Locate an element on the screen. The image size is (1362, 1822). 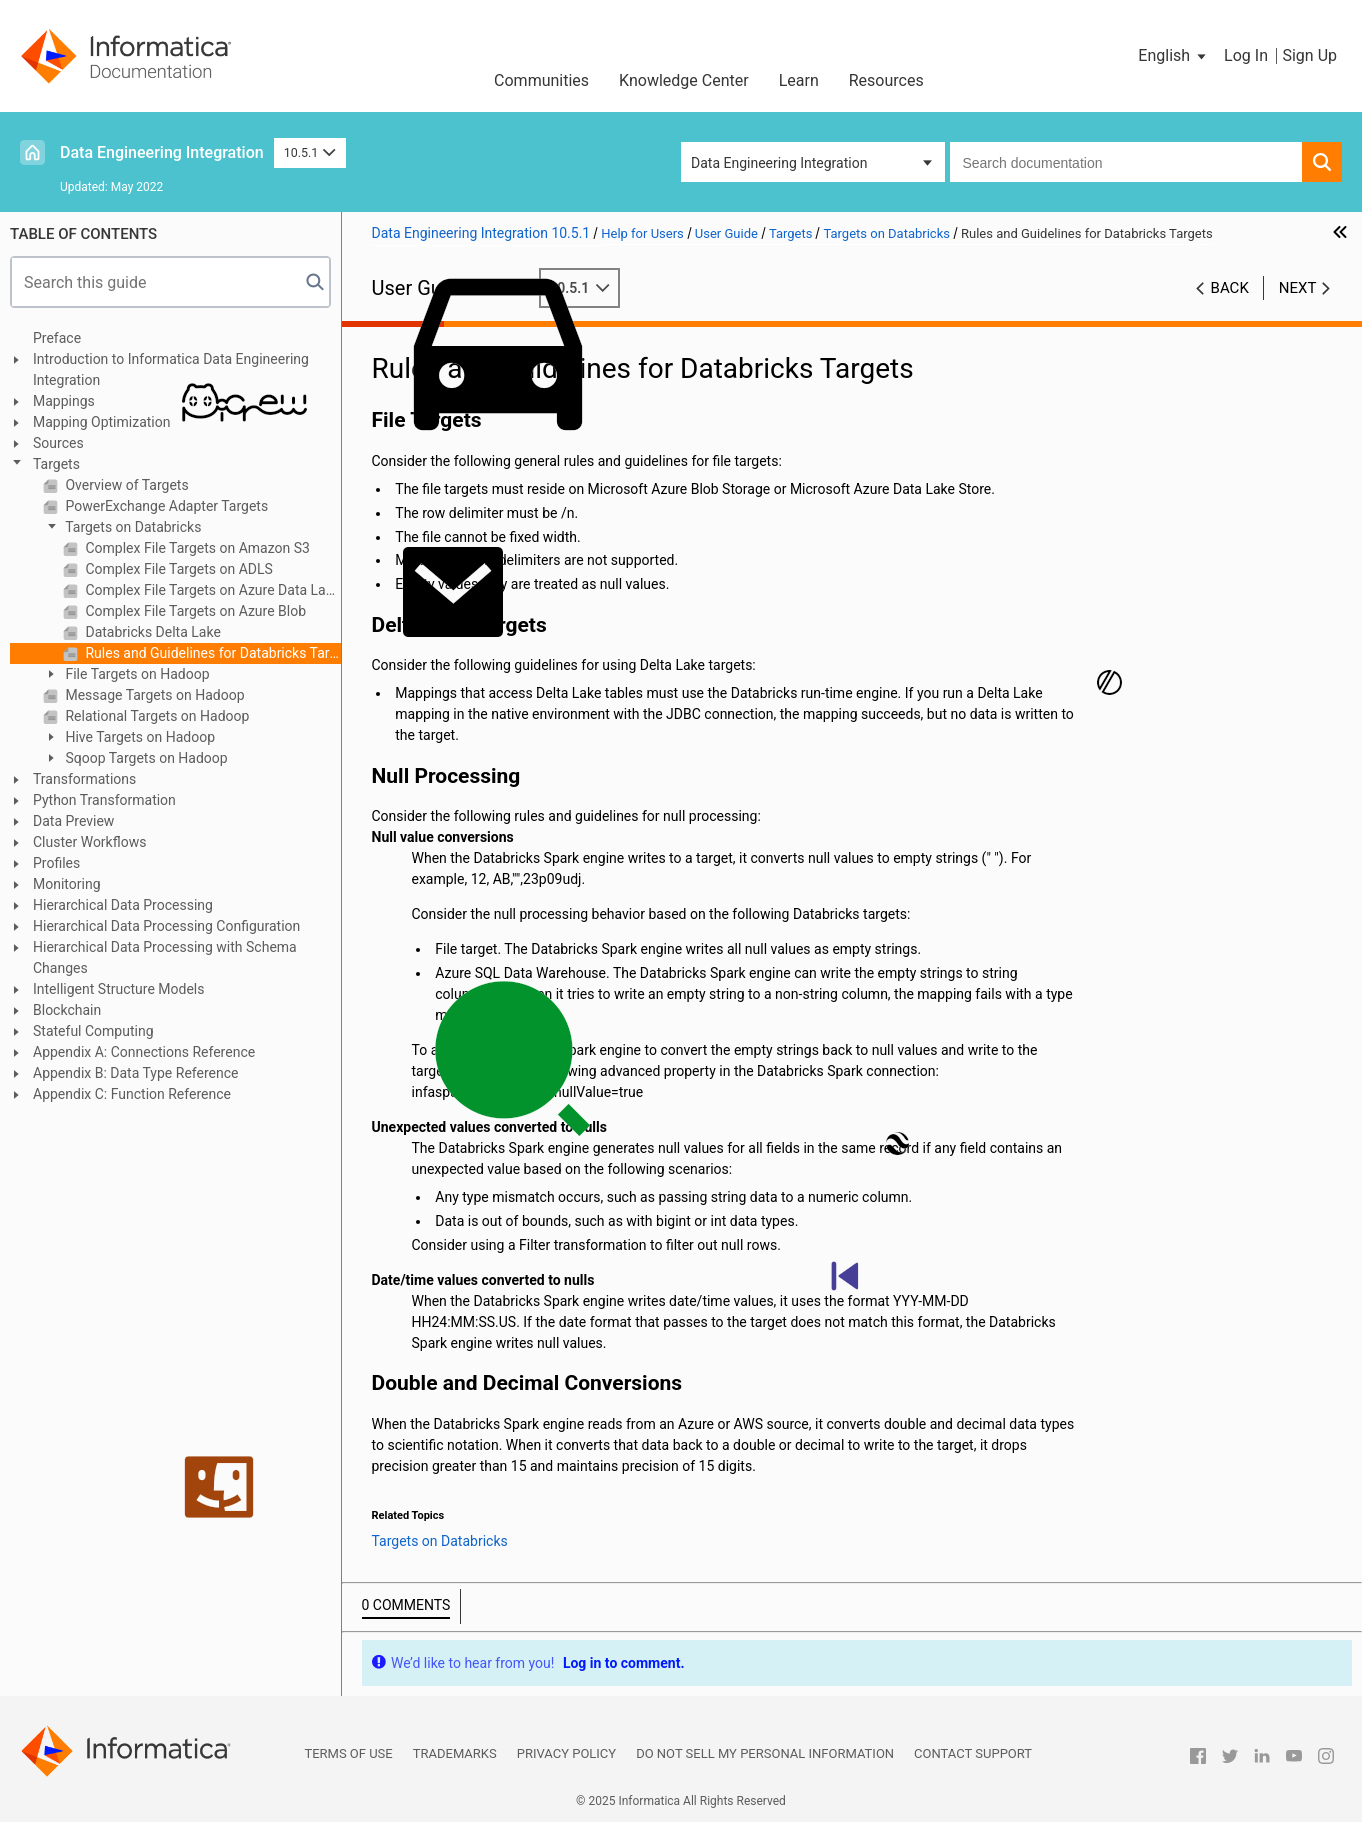
open Google Earth app is located at coordinates (897, 1143).